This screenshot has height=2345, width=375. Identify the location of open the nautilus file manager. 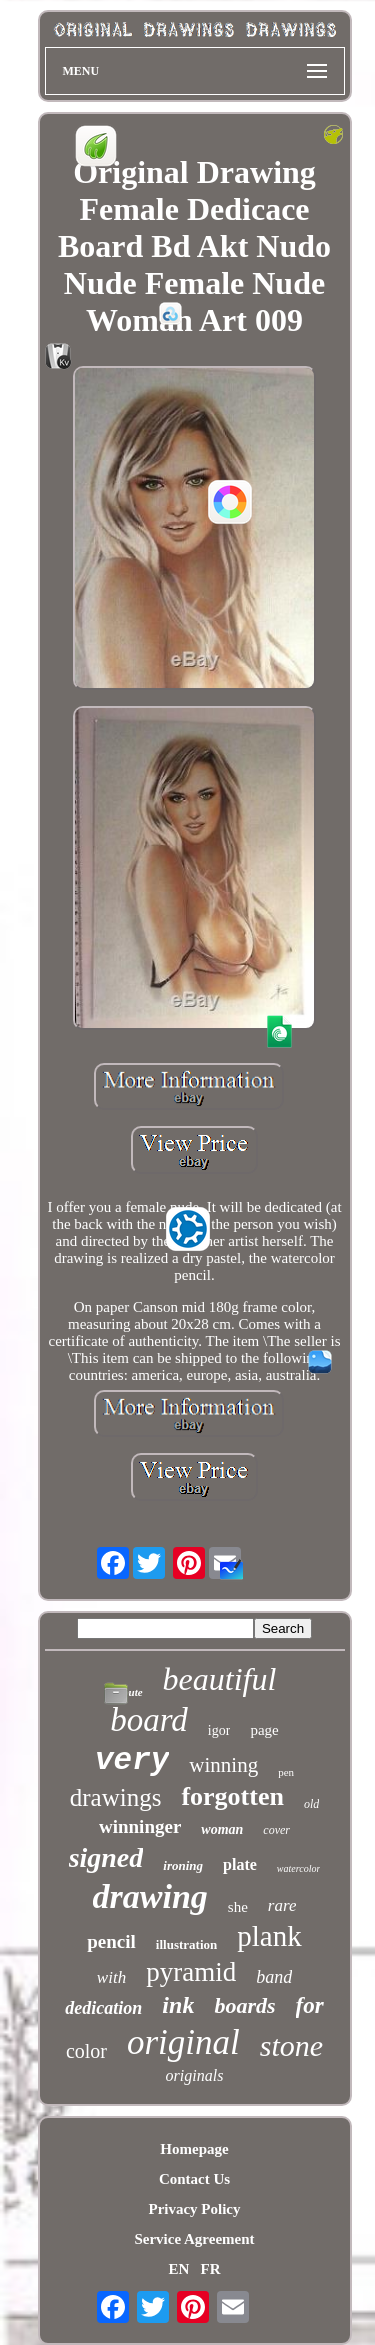
(116, 1693).